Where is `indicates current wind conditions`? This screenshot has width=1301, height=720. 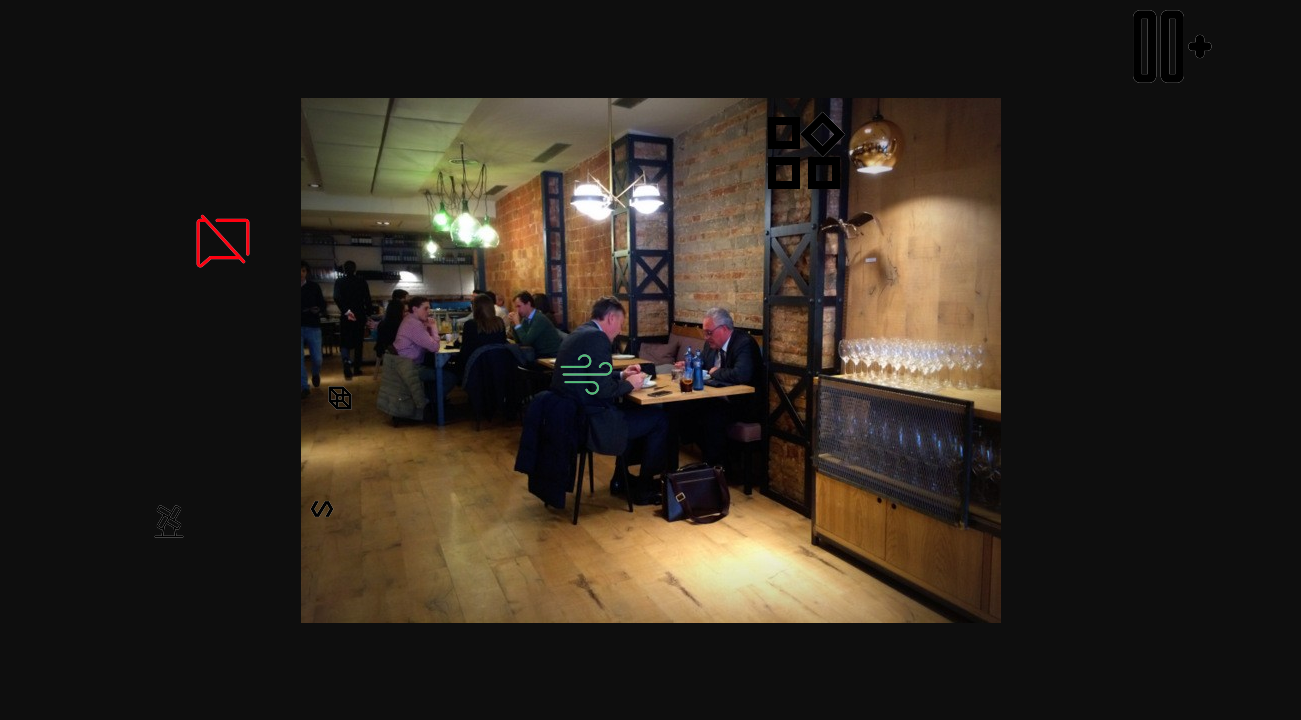 indicates current wind conditions is located at coordinates (586, 374).